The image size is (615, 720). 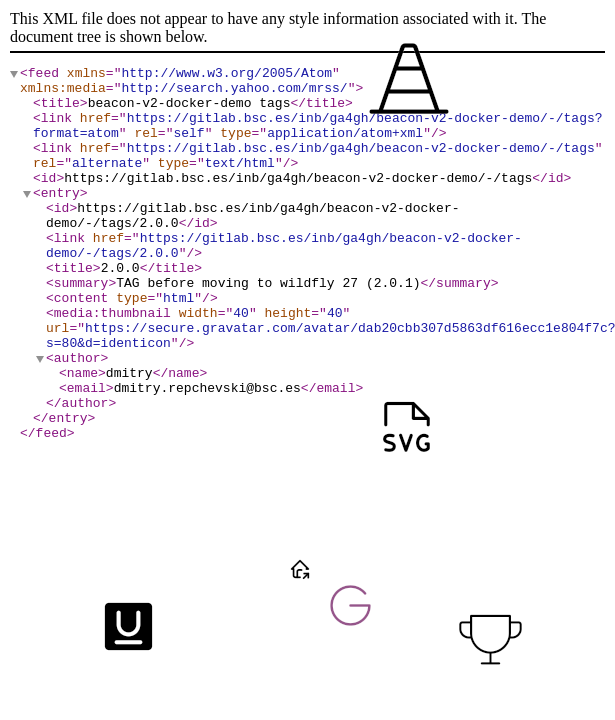 I want to click on indicates a work in progress or under construction area, so click(x=409, y=80).